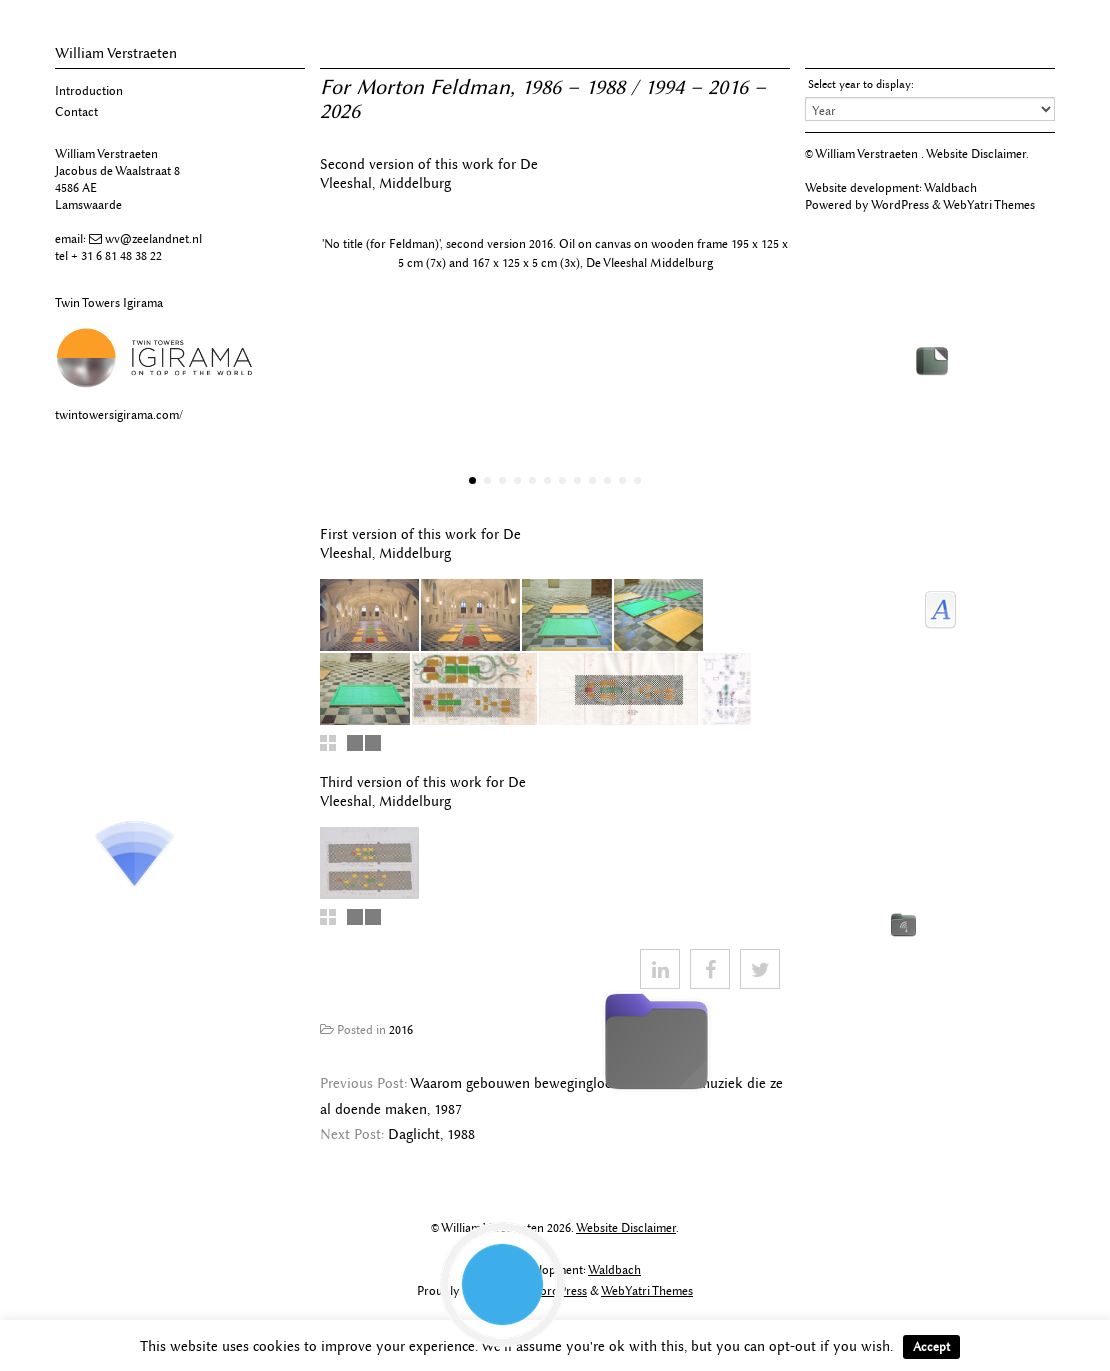 The height and width of the screenshot is (1371, 1110). Describe the element at coordinates (932, 360) in the screenshot. I see `change desktop wallpaper settings` at that location.